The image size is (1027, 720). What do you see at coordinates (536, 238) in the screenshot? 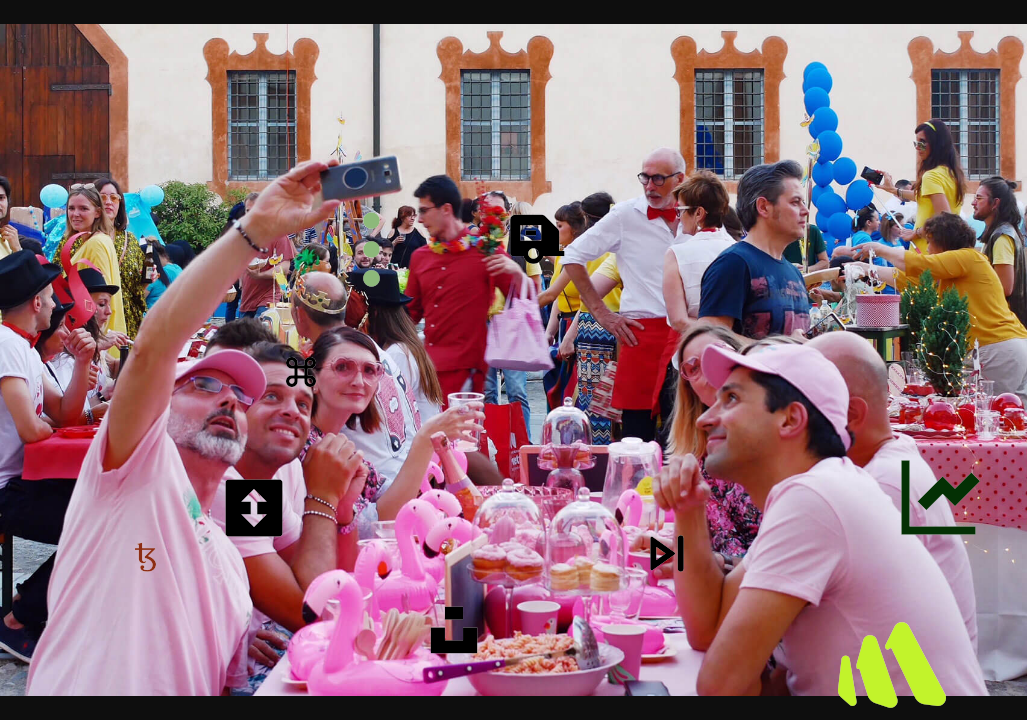
I see `view caravan or RV rental options` at bounding box center [536, 238].